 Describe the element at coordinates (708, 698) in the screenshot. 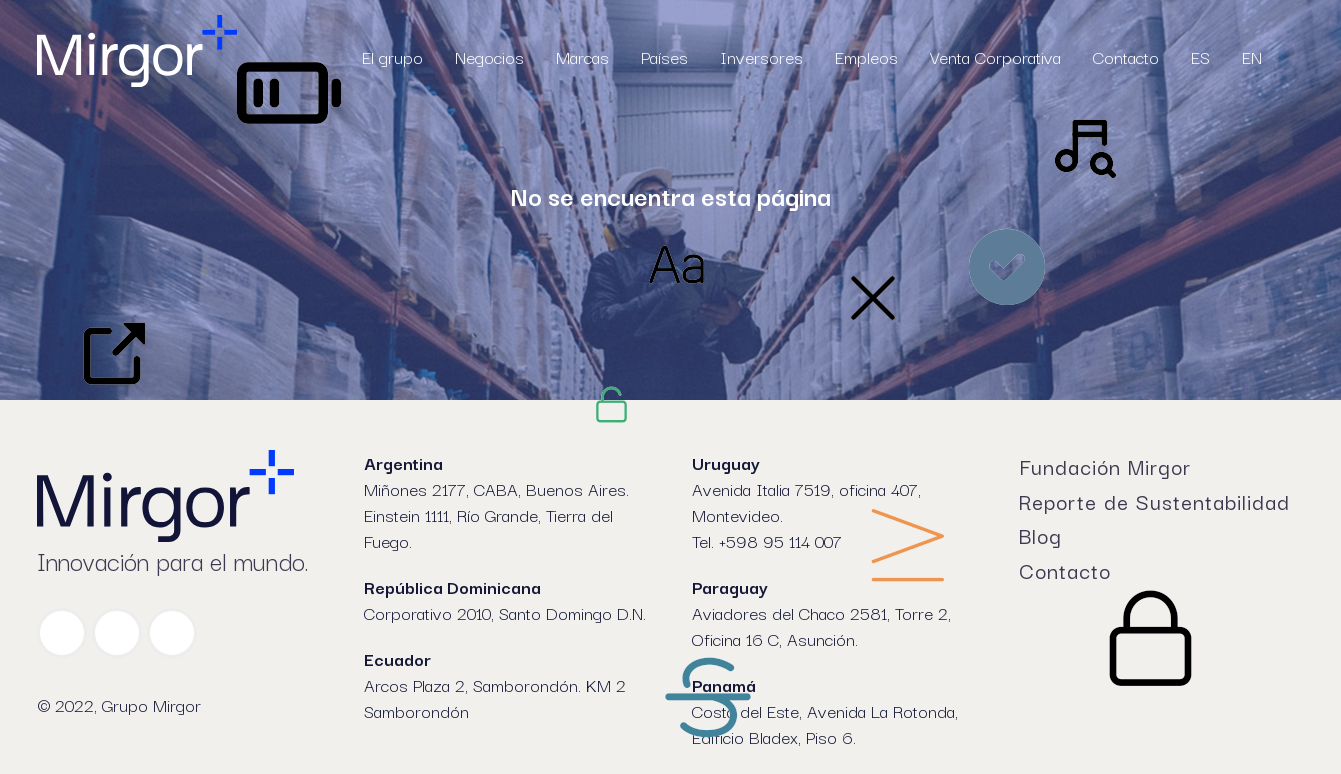

I see `apply strikethrough formatting to selected text` at that location.